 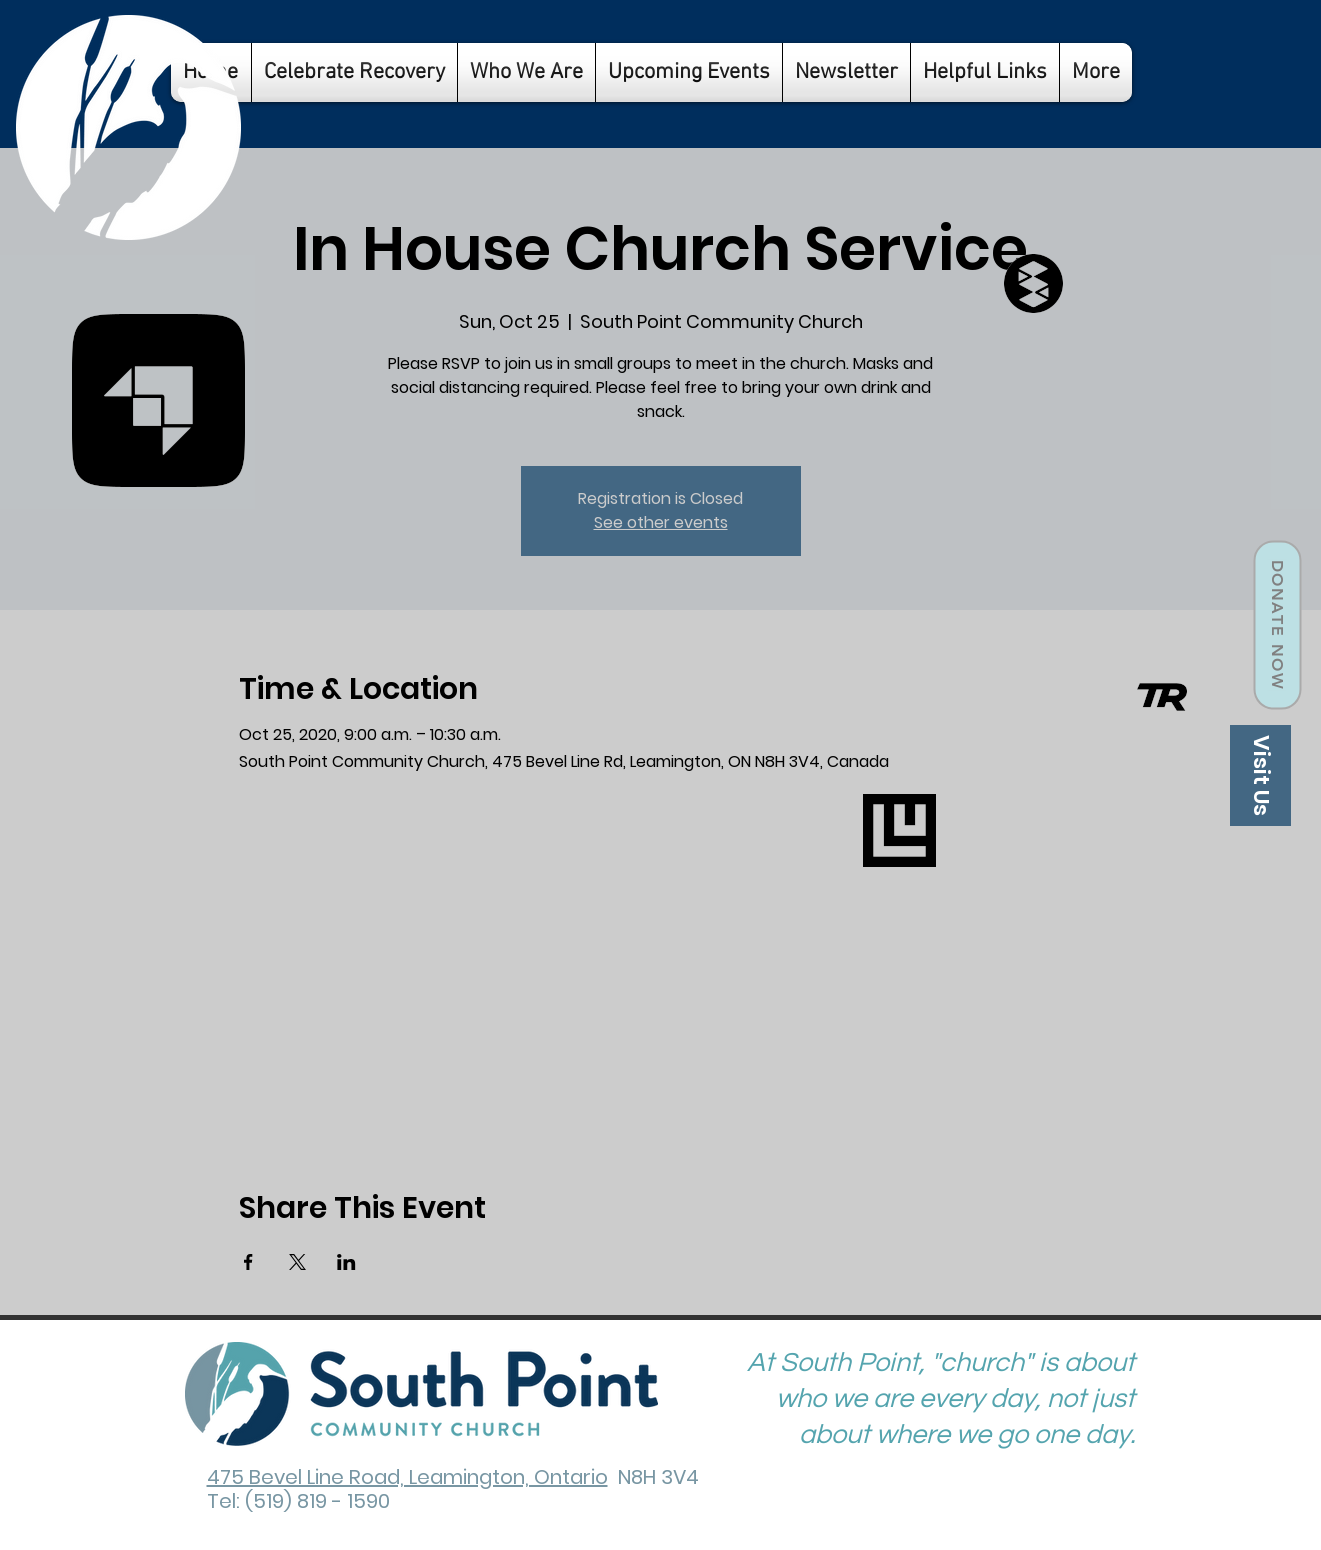 I want to click on open the TrainerRoad cycling training app, so click(x=1162, y=697).